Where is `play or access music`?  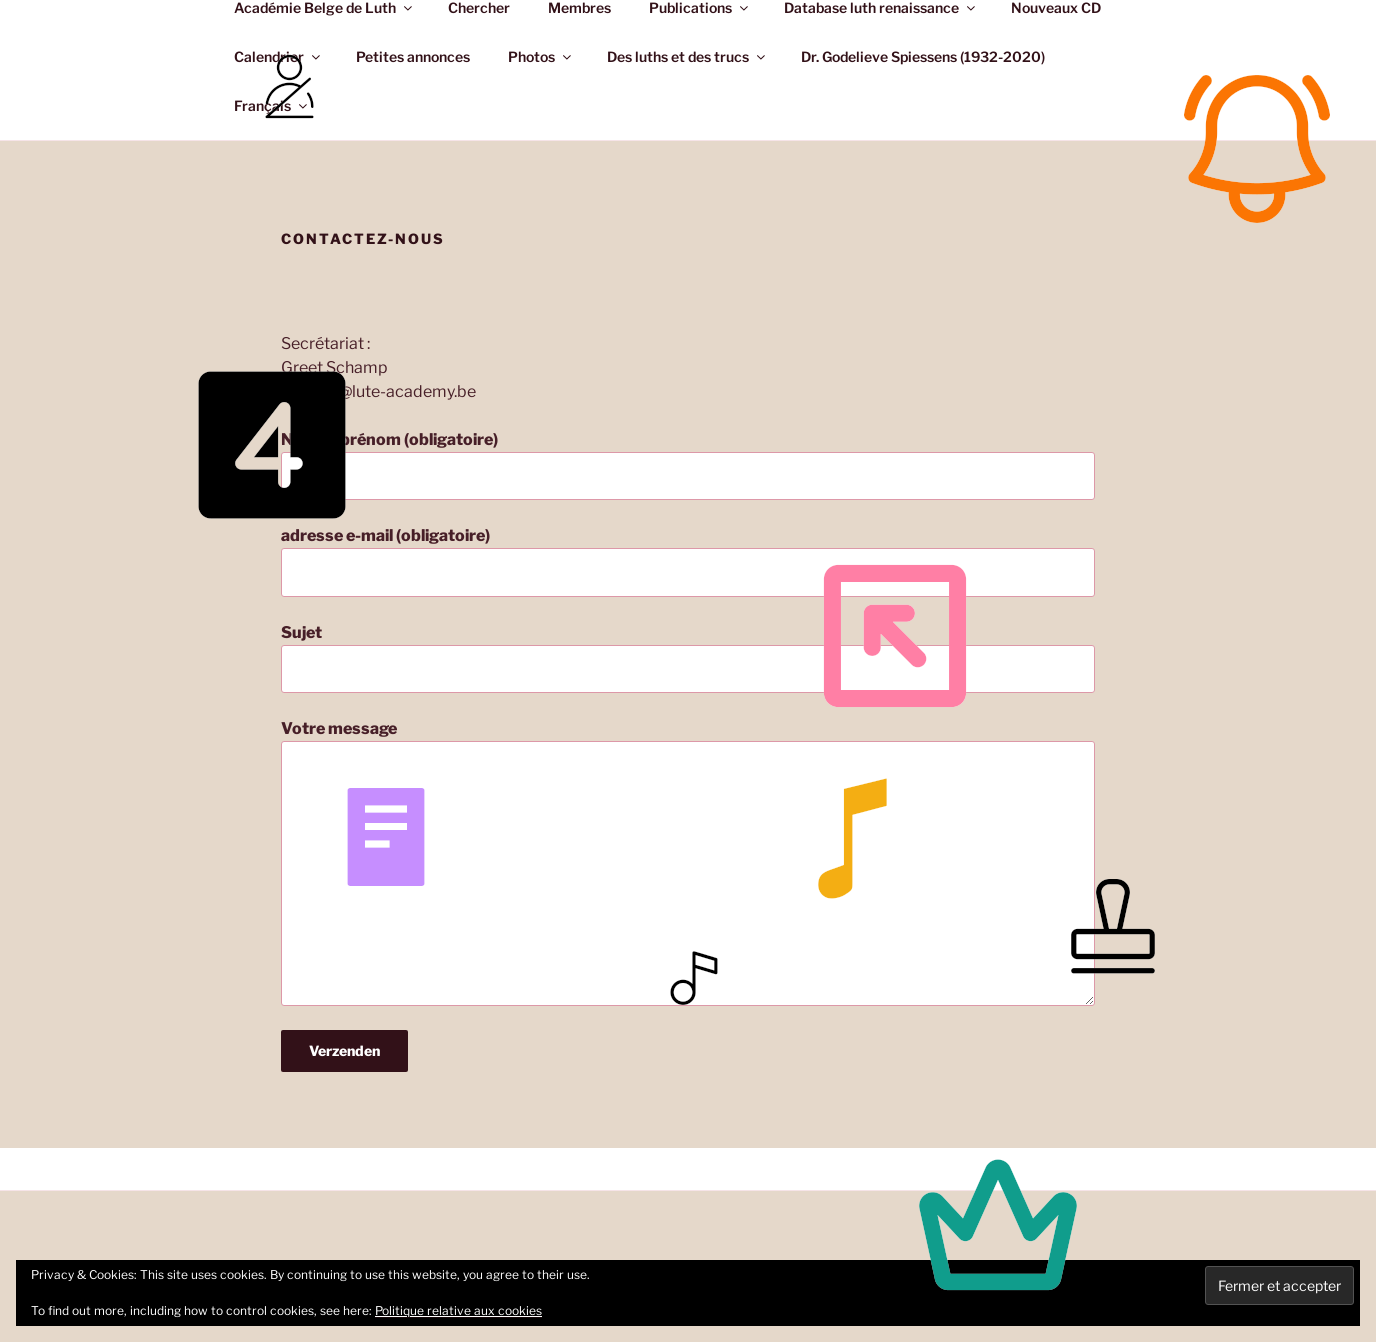
play or access music is located at coordinates (852, 838).